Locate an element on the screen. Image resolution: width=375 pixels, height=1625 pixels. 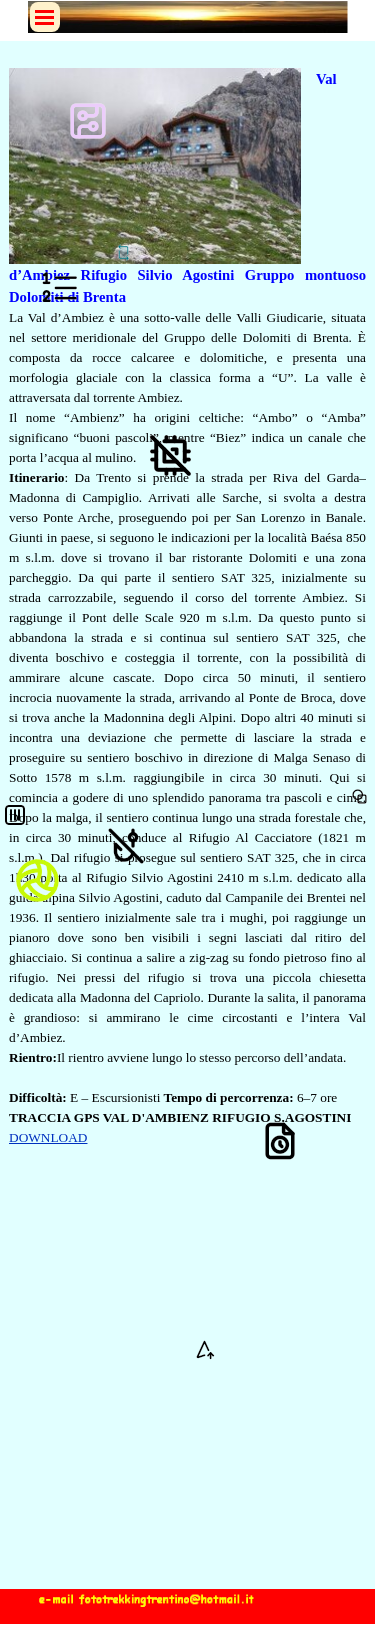
access volleyball or beach sports content is located at coordinates (37, 880).